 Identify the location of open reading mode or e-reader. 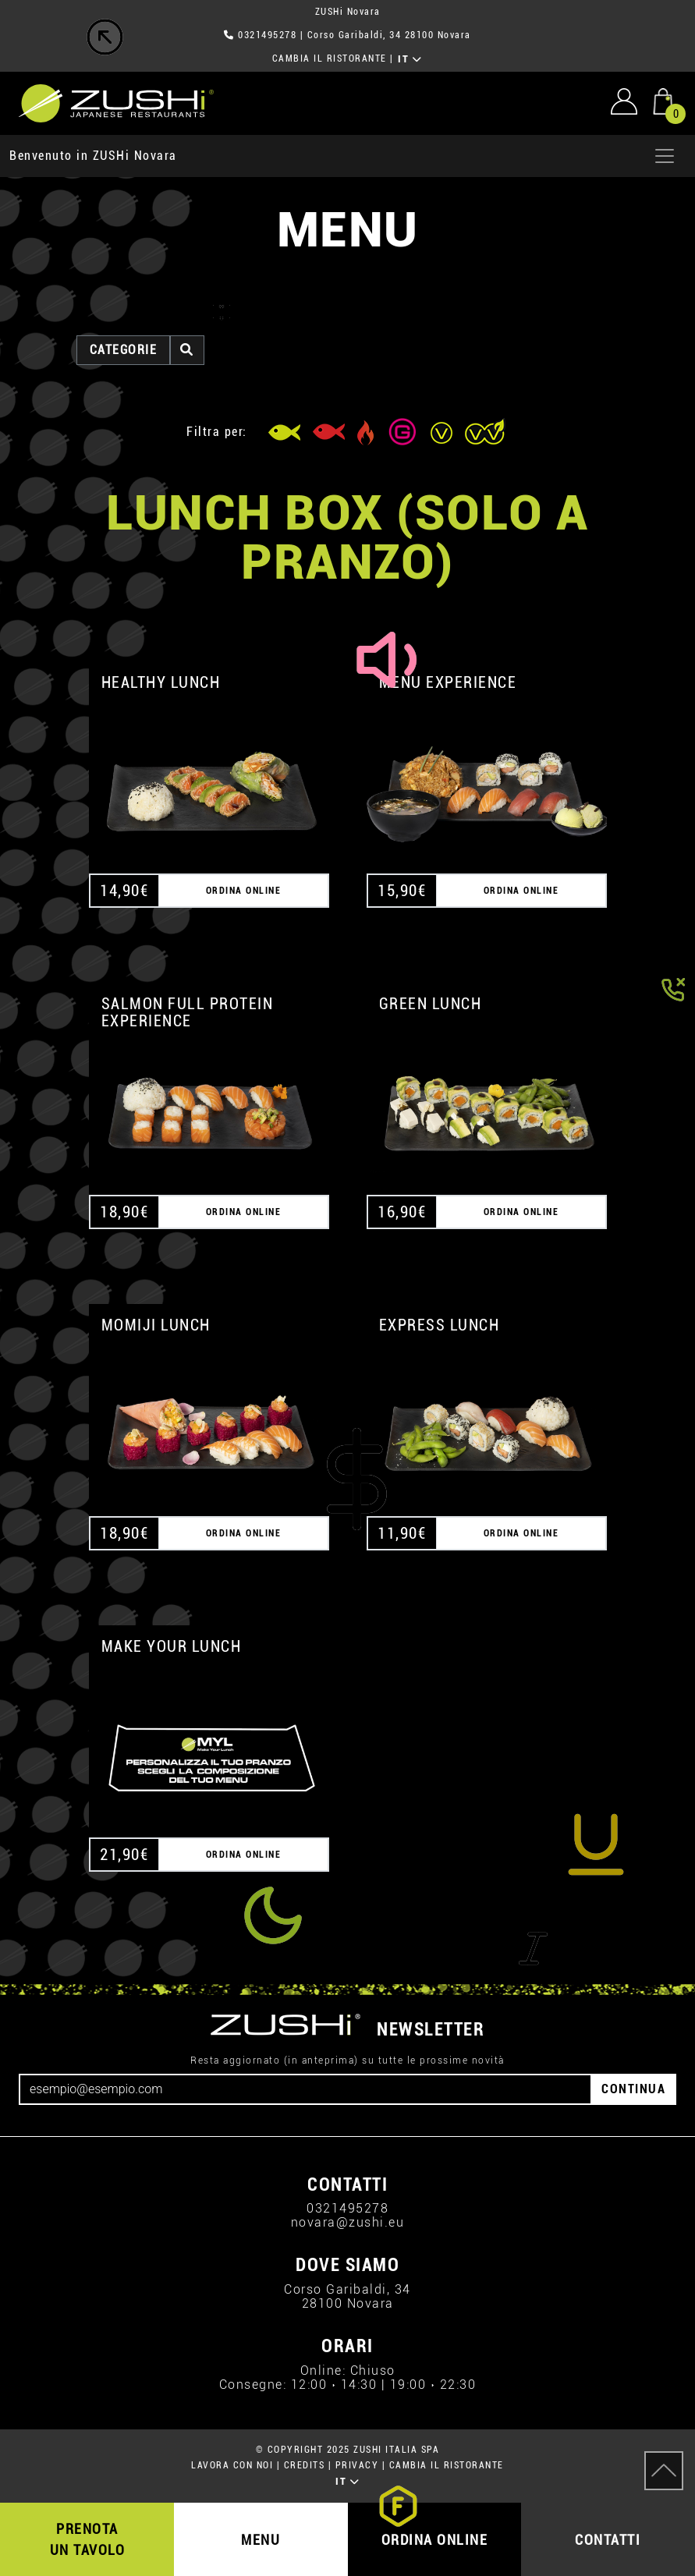
(222, 313).